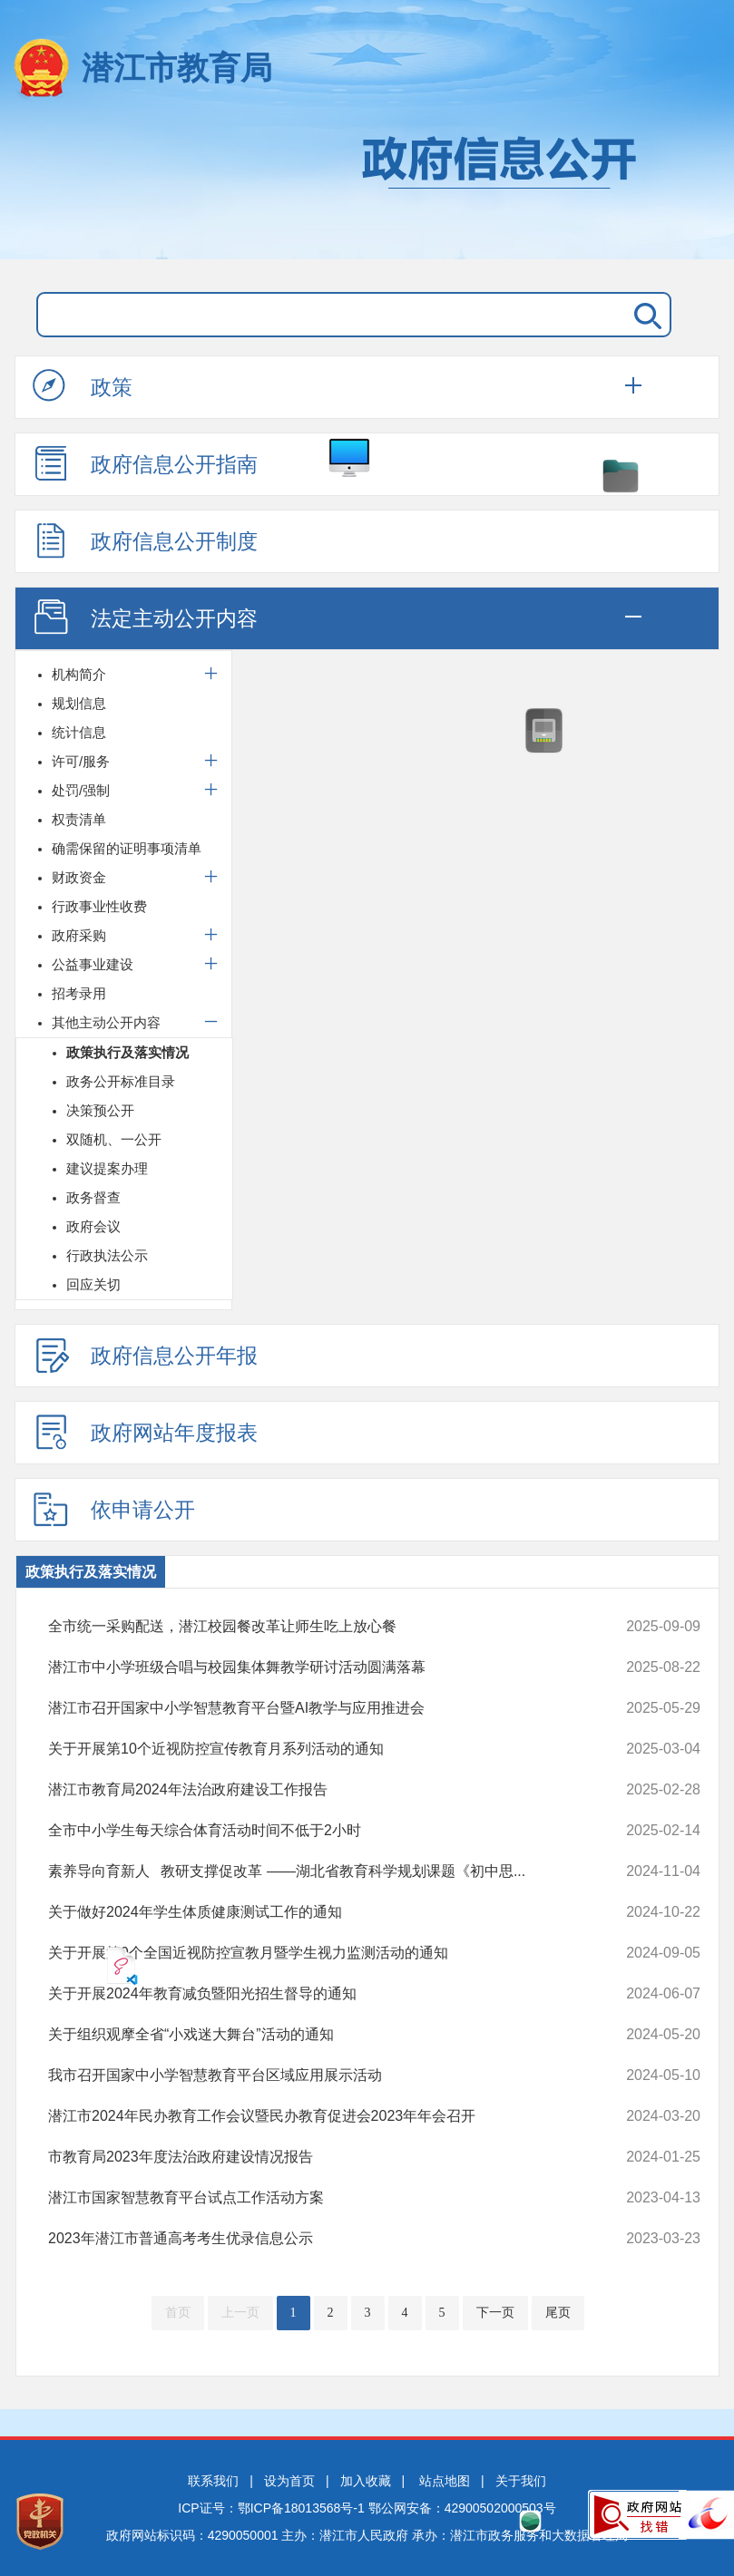 The image size is (734, 2576). Describe the element at coordinates (543, 730) in the screenshot. I see `a sega genesis ROM file` at that location.